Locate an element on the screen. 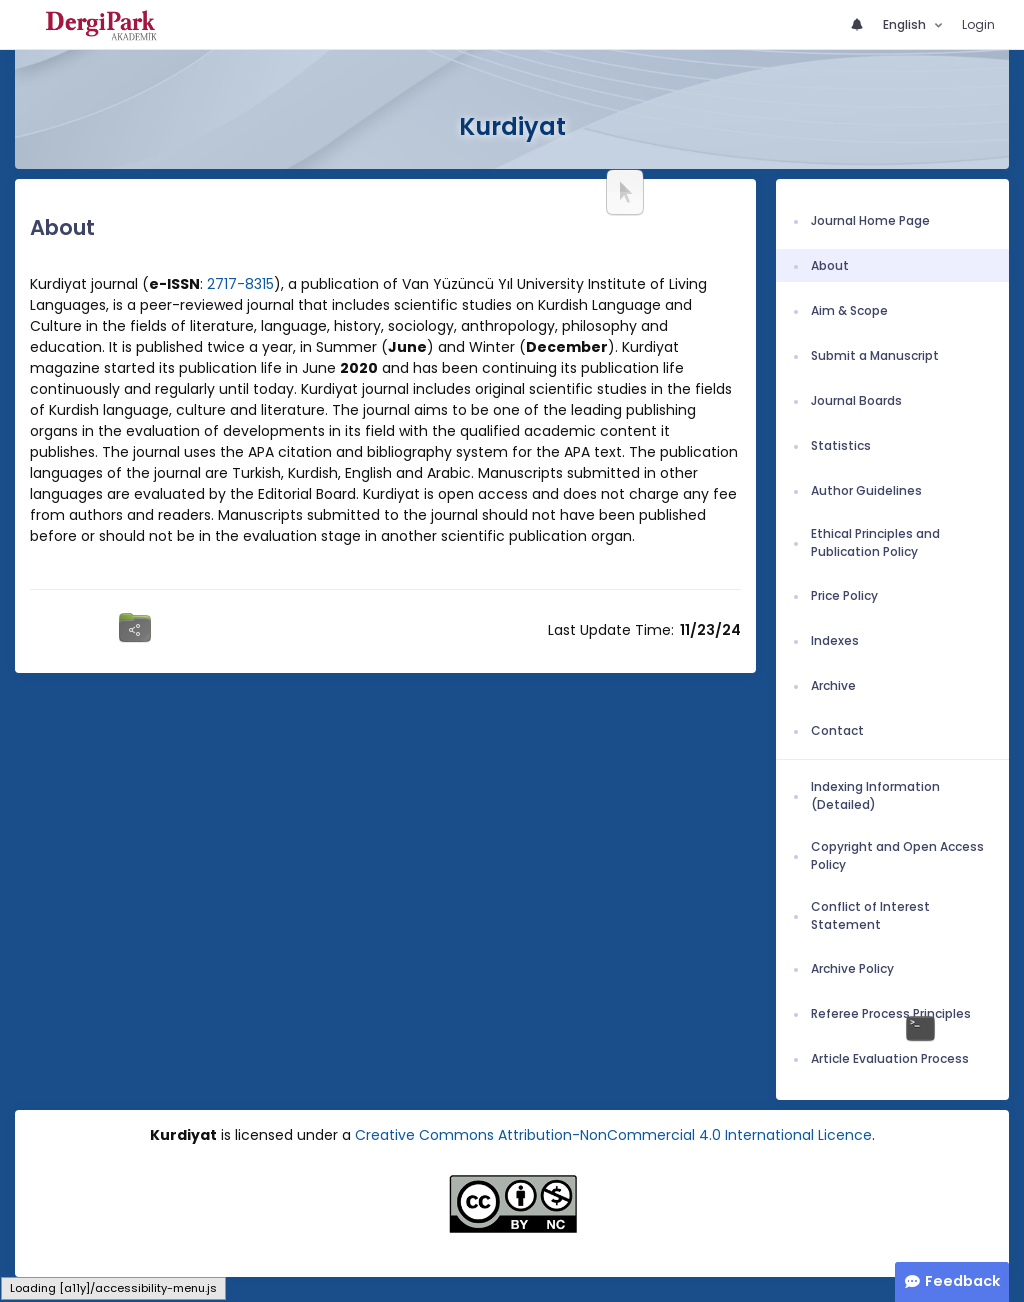  cursor image file type is located at coordinates (625, 192).